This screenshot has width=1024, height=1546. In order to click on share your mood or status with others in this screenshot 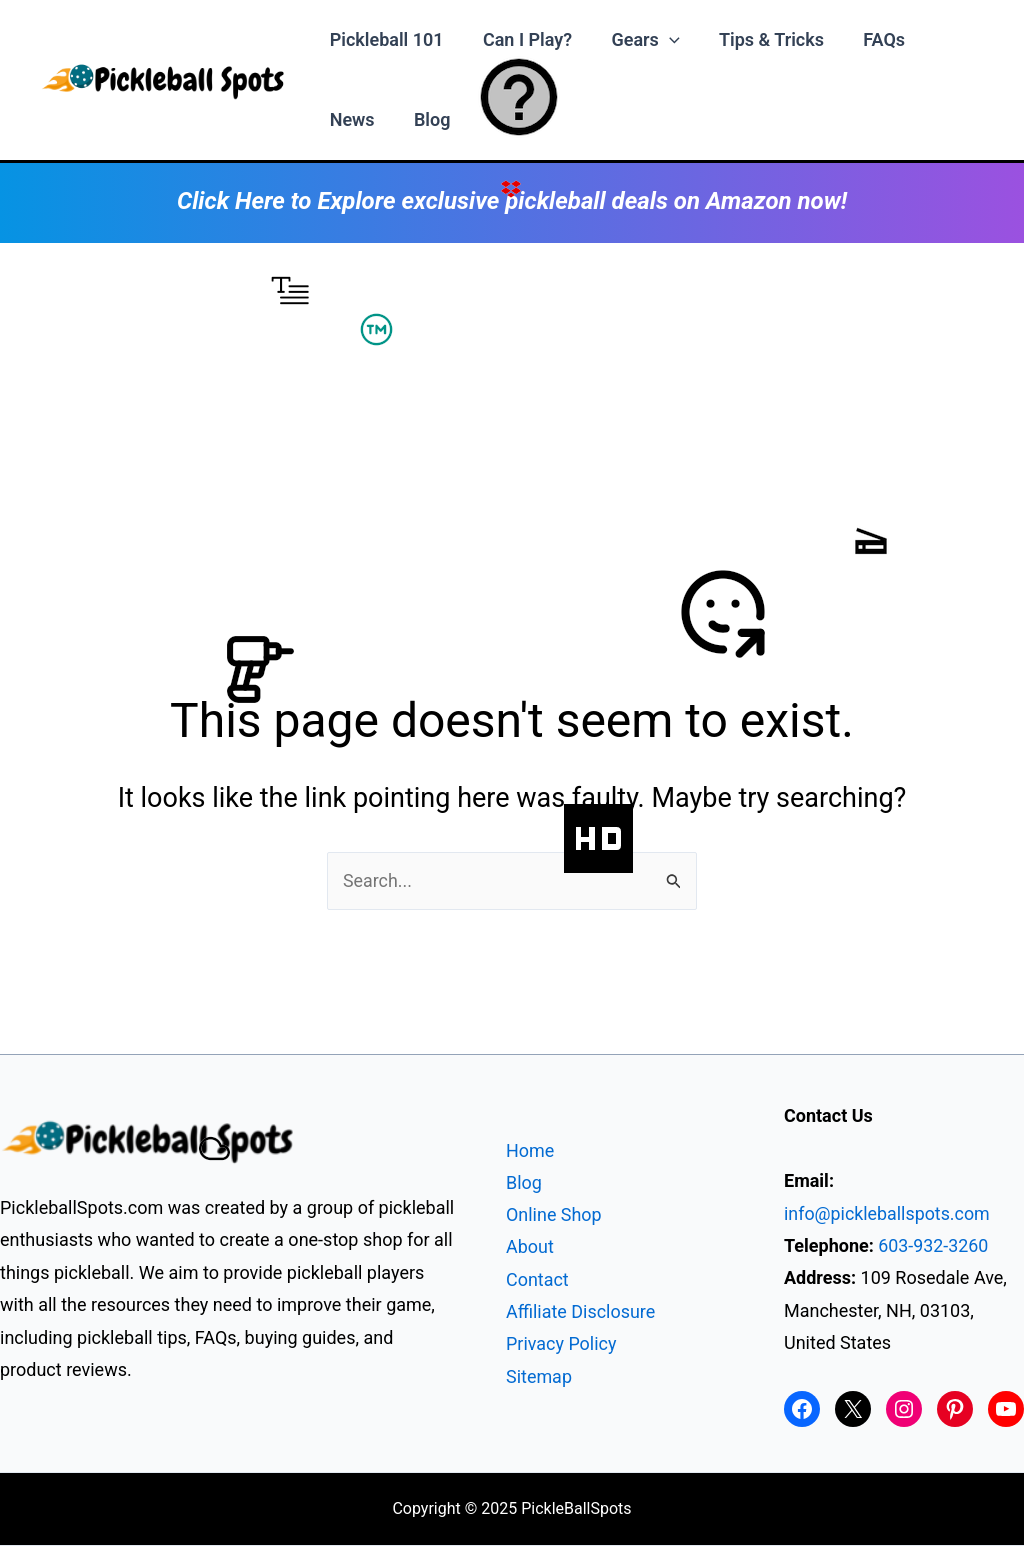, I will do `click(723, 612)`.